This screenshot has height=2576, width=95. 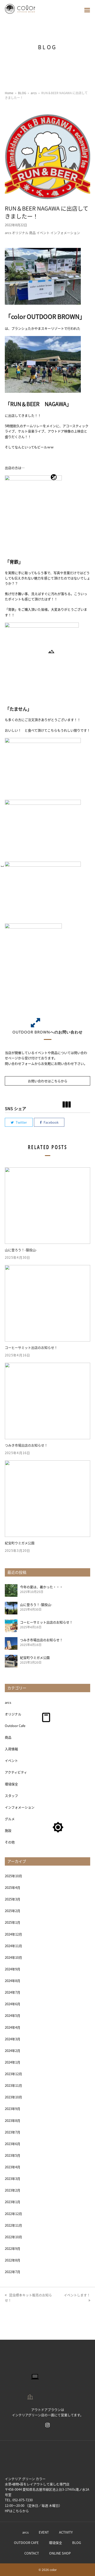 What do you see at coordinates (46, 1717) in the screenshot?
I see `tablet device with speaker` at bounding box center [46, 1717].